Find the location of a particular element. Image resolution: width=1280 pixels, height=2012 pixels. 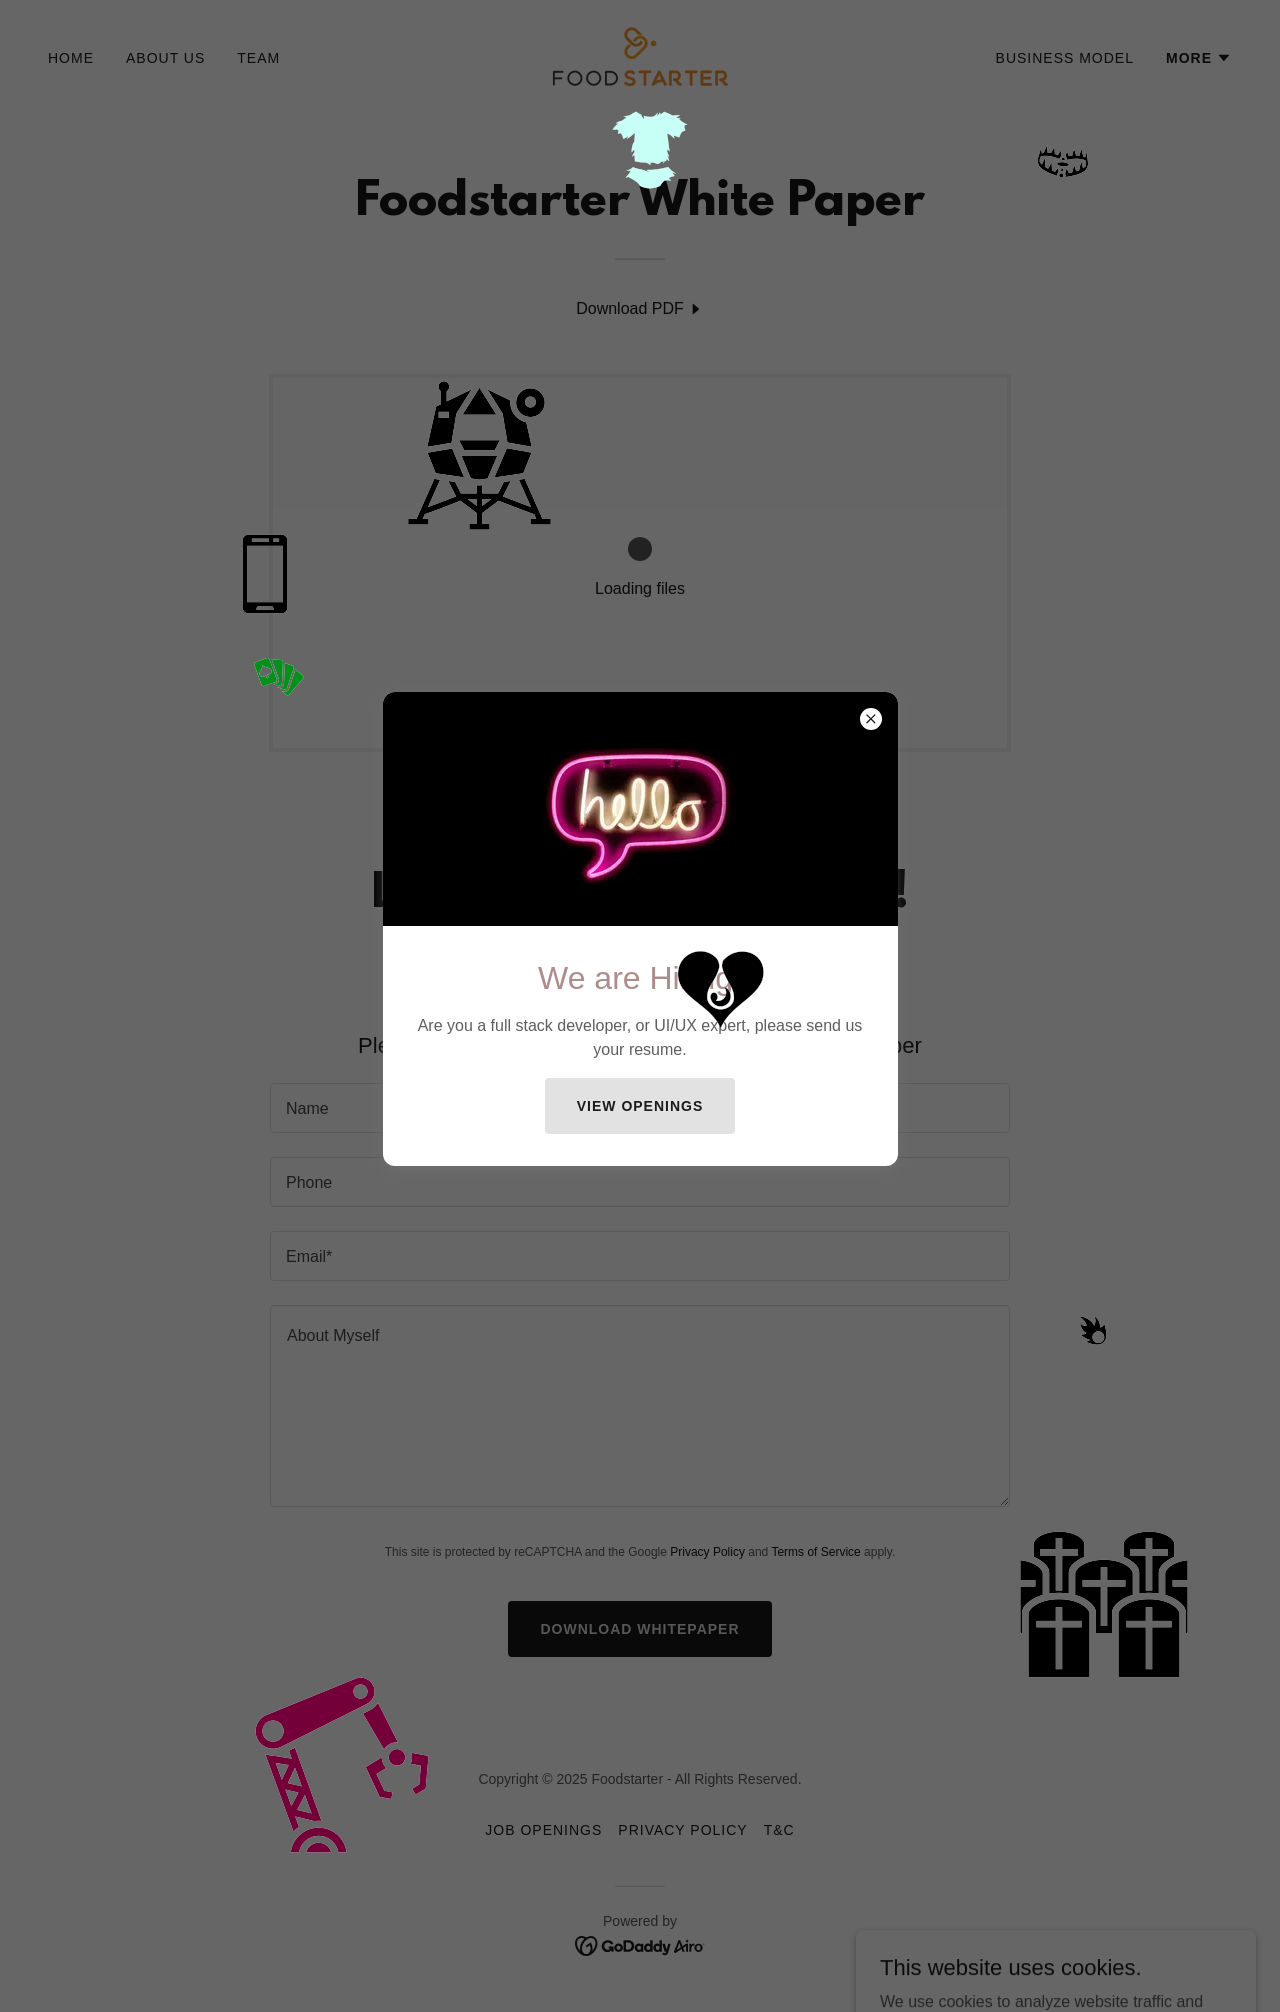

access cargo or shipping management features is located at coordinates (342, 1765).